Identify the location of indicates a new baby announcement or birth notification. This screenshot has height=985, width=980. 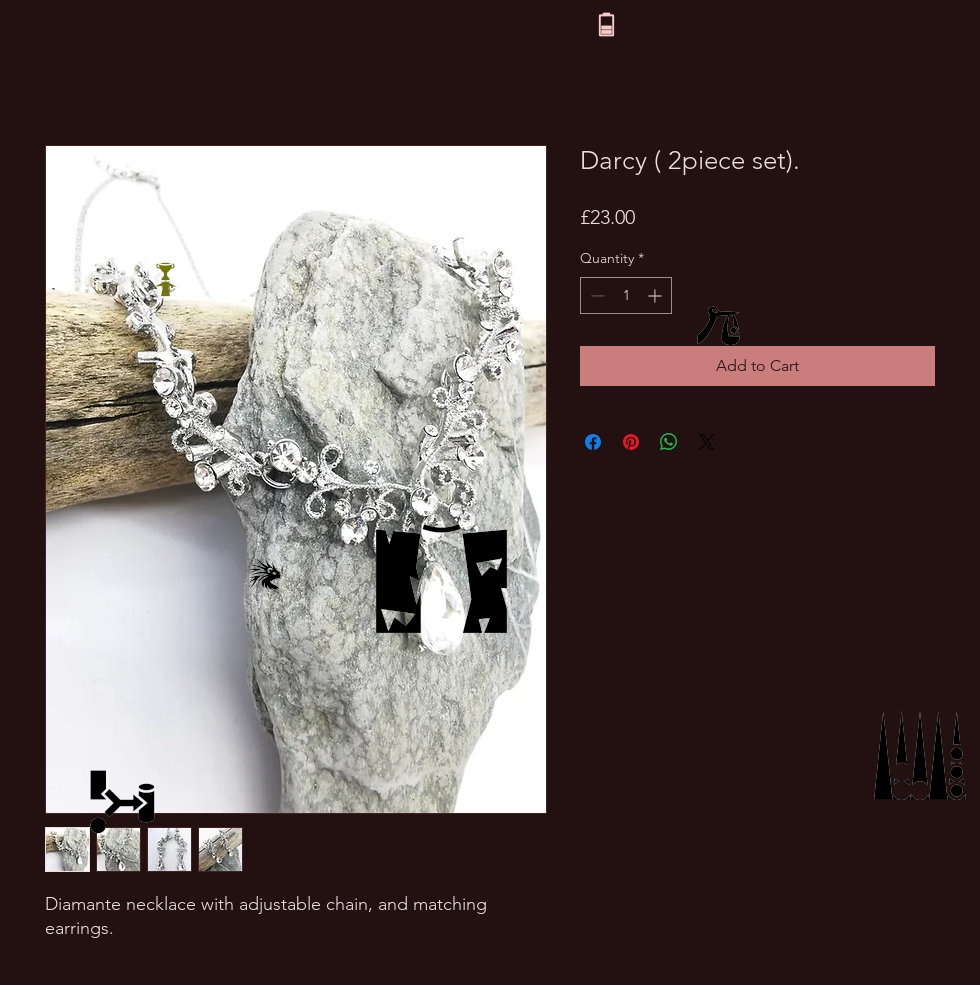
(719, 324).